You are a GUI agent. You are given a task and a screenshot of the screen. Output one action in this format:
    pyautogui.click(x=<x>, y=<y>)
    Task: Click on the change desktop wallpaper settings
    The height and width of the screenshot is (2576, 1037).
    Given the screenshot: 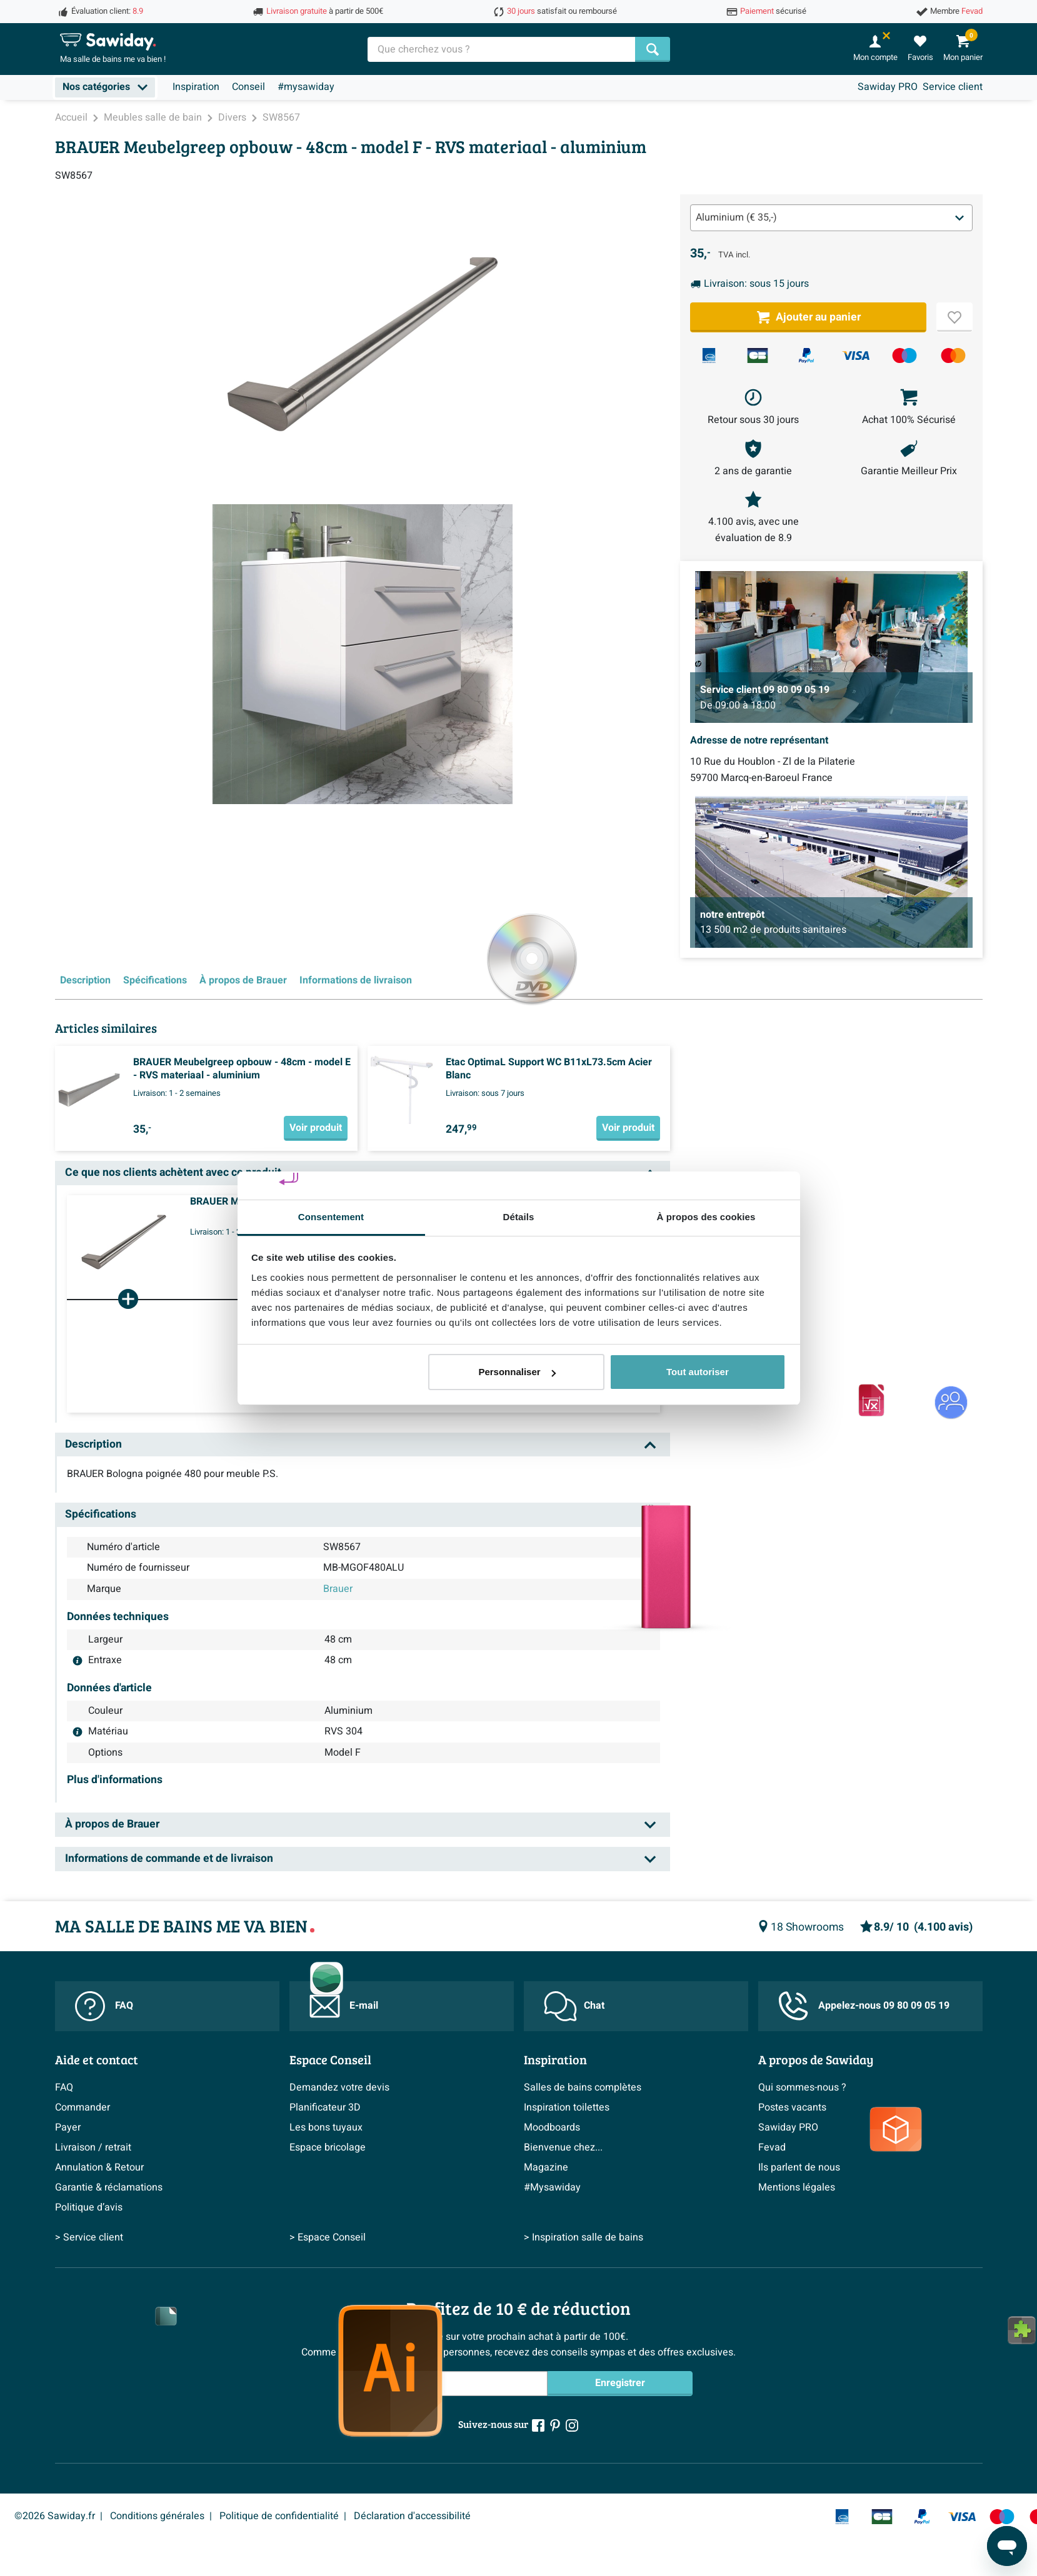 What is the action you would take?
    pyautogui.click(x=166, y=2315)
    